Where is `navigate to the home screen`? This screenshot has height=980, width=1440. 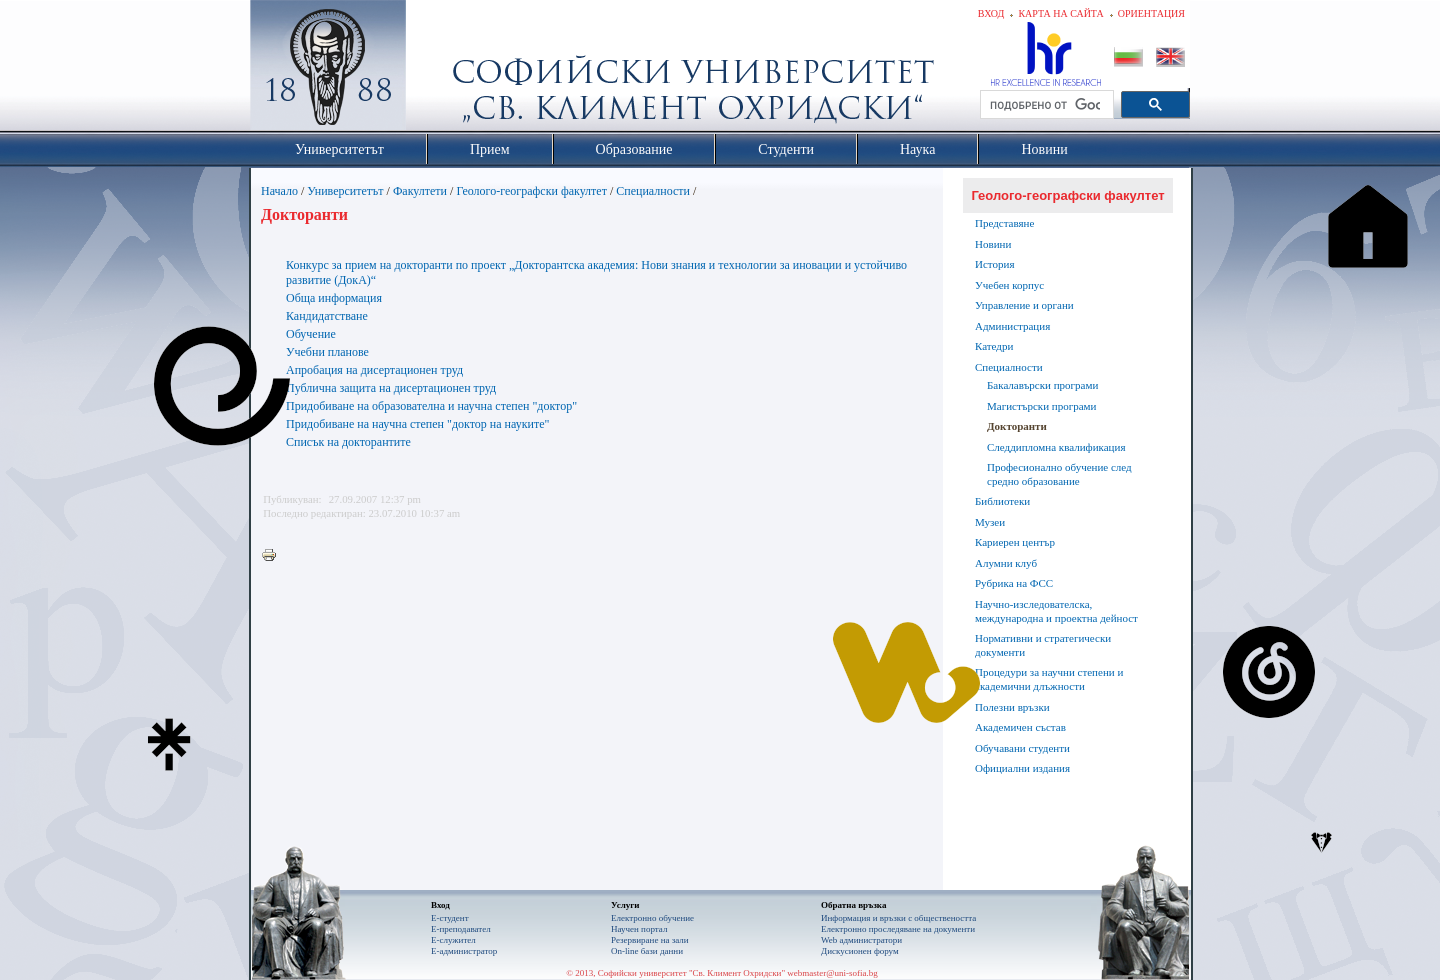 navigate to the home screen is located at coordinates (1368, 228).